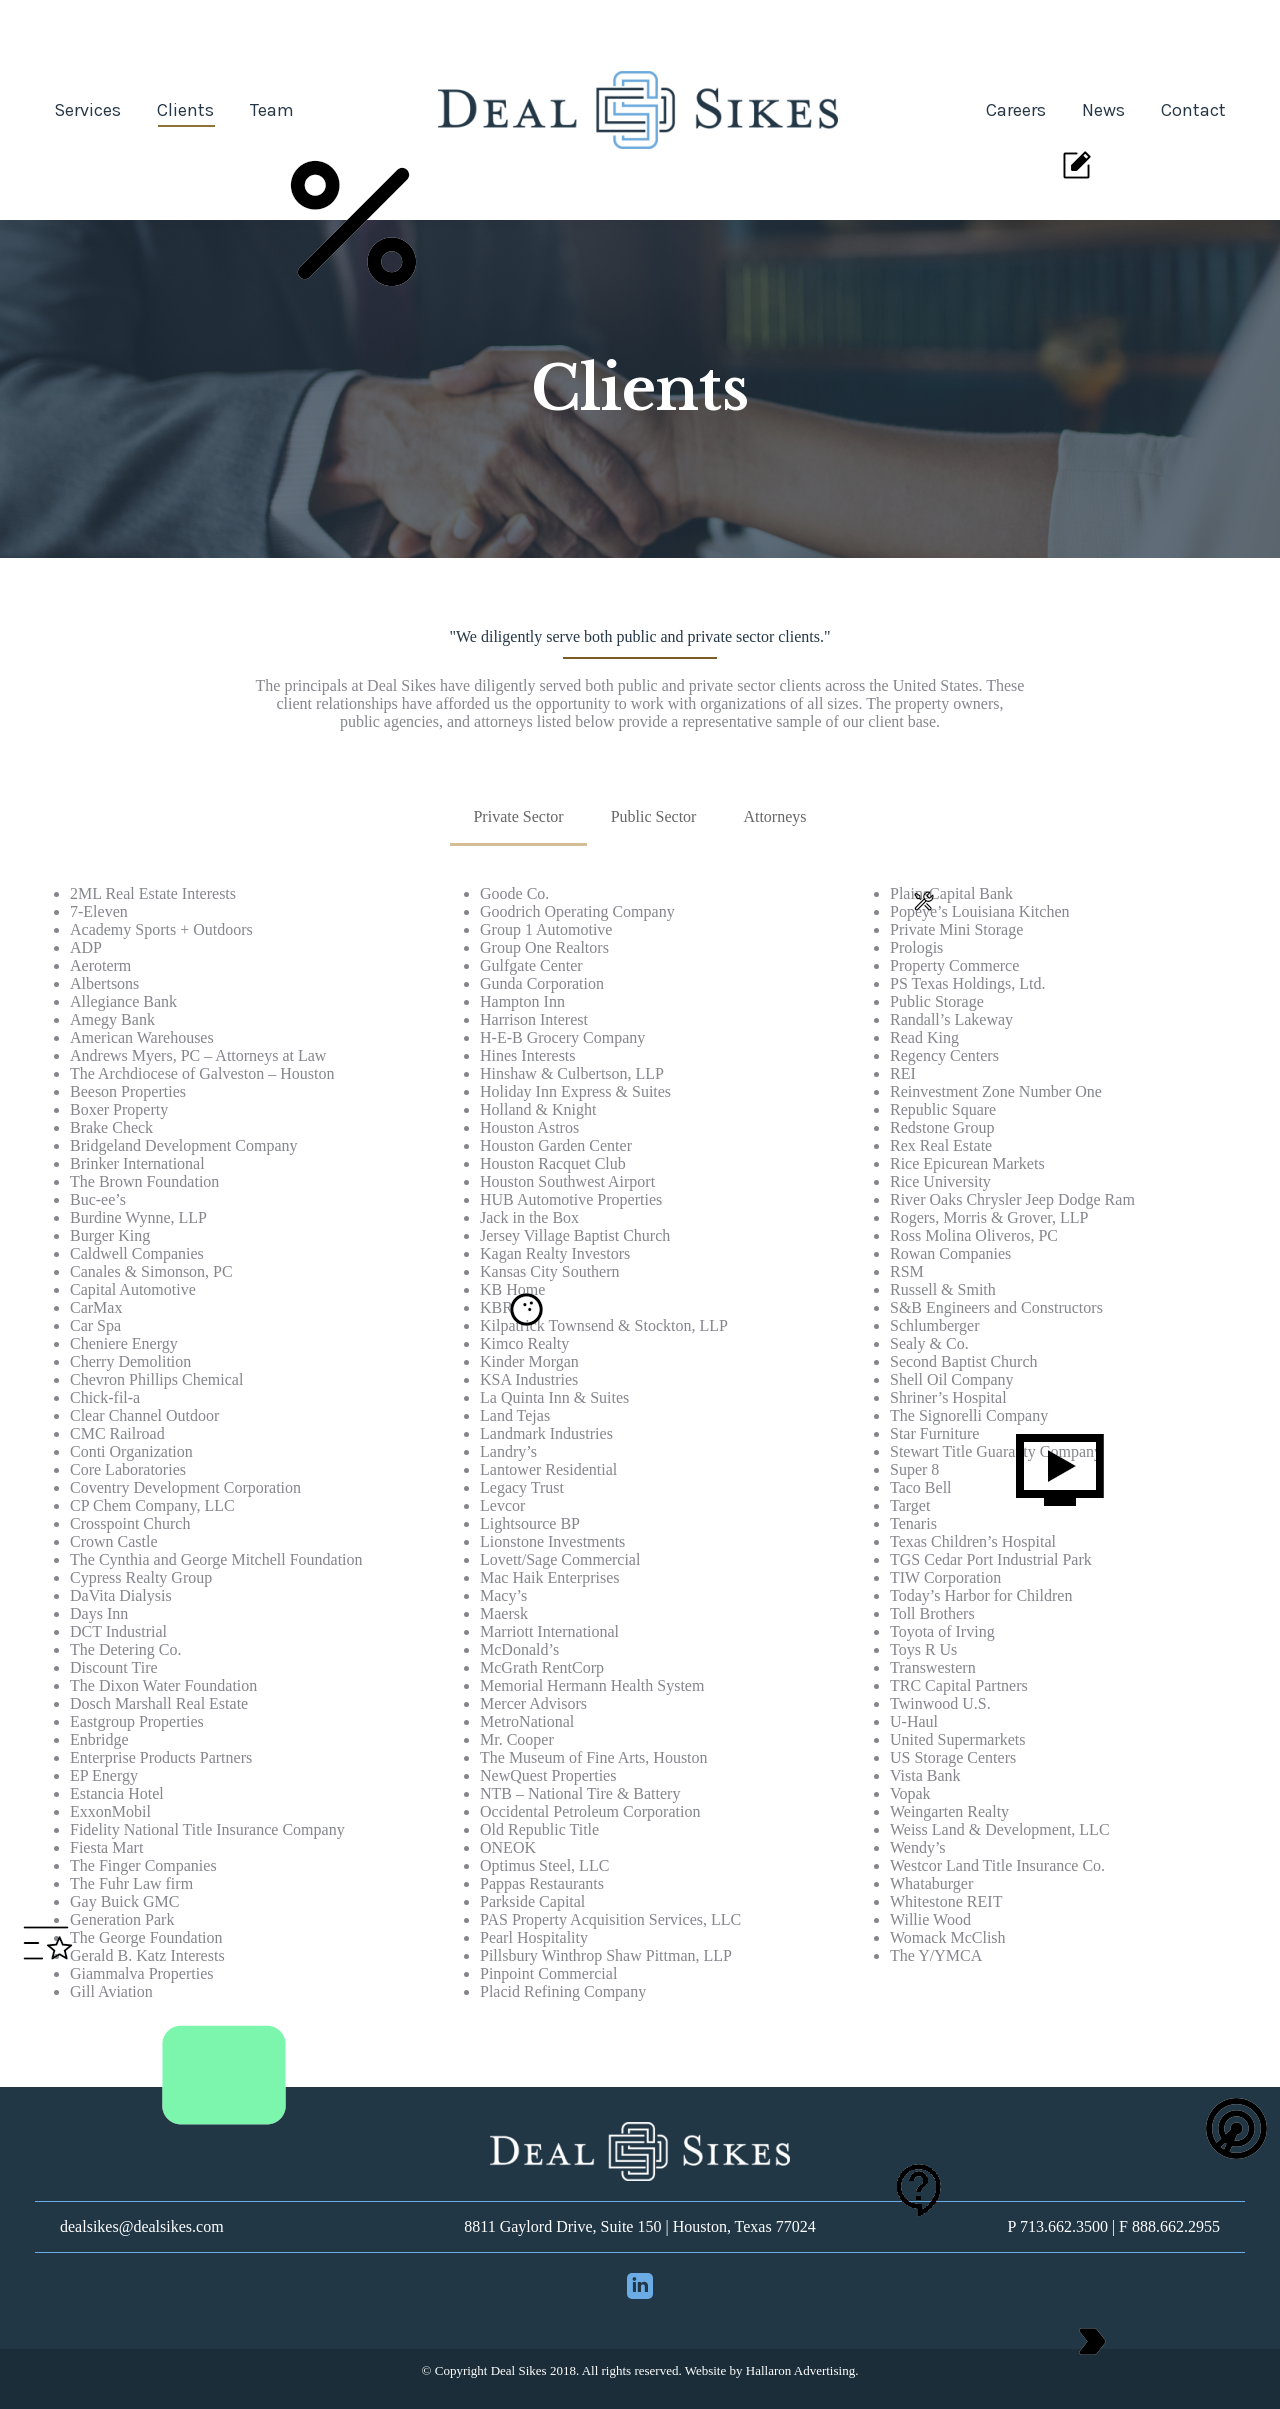 Image resolution: width=1280 pixels, height=2409 pixels. Describe the element at coordinates (1236, 2128) in the screenshot. I see `open Flightradar24 app` at that location.